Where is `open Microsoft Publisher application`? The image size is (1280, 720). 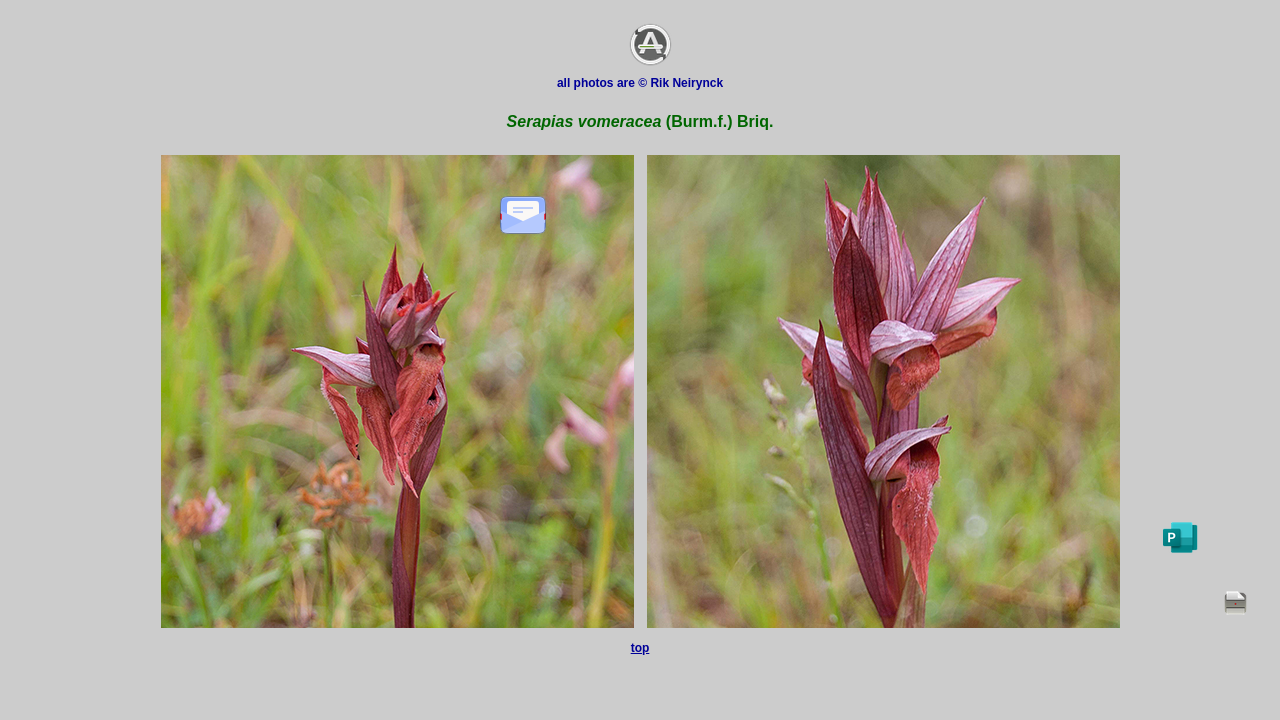 open Microsoft Publisher application is located at coordinates (1180, 537).